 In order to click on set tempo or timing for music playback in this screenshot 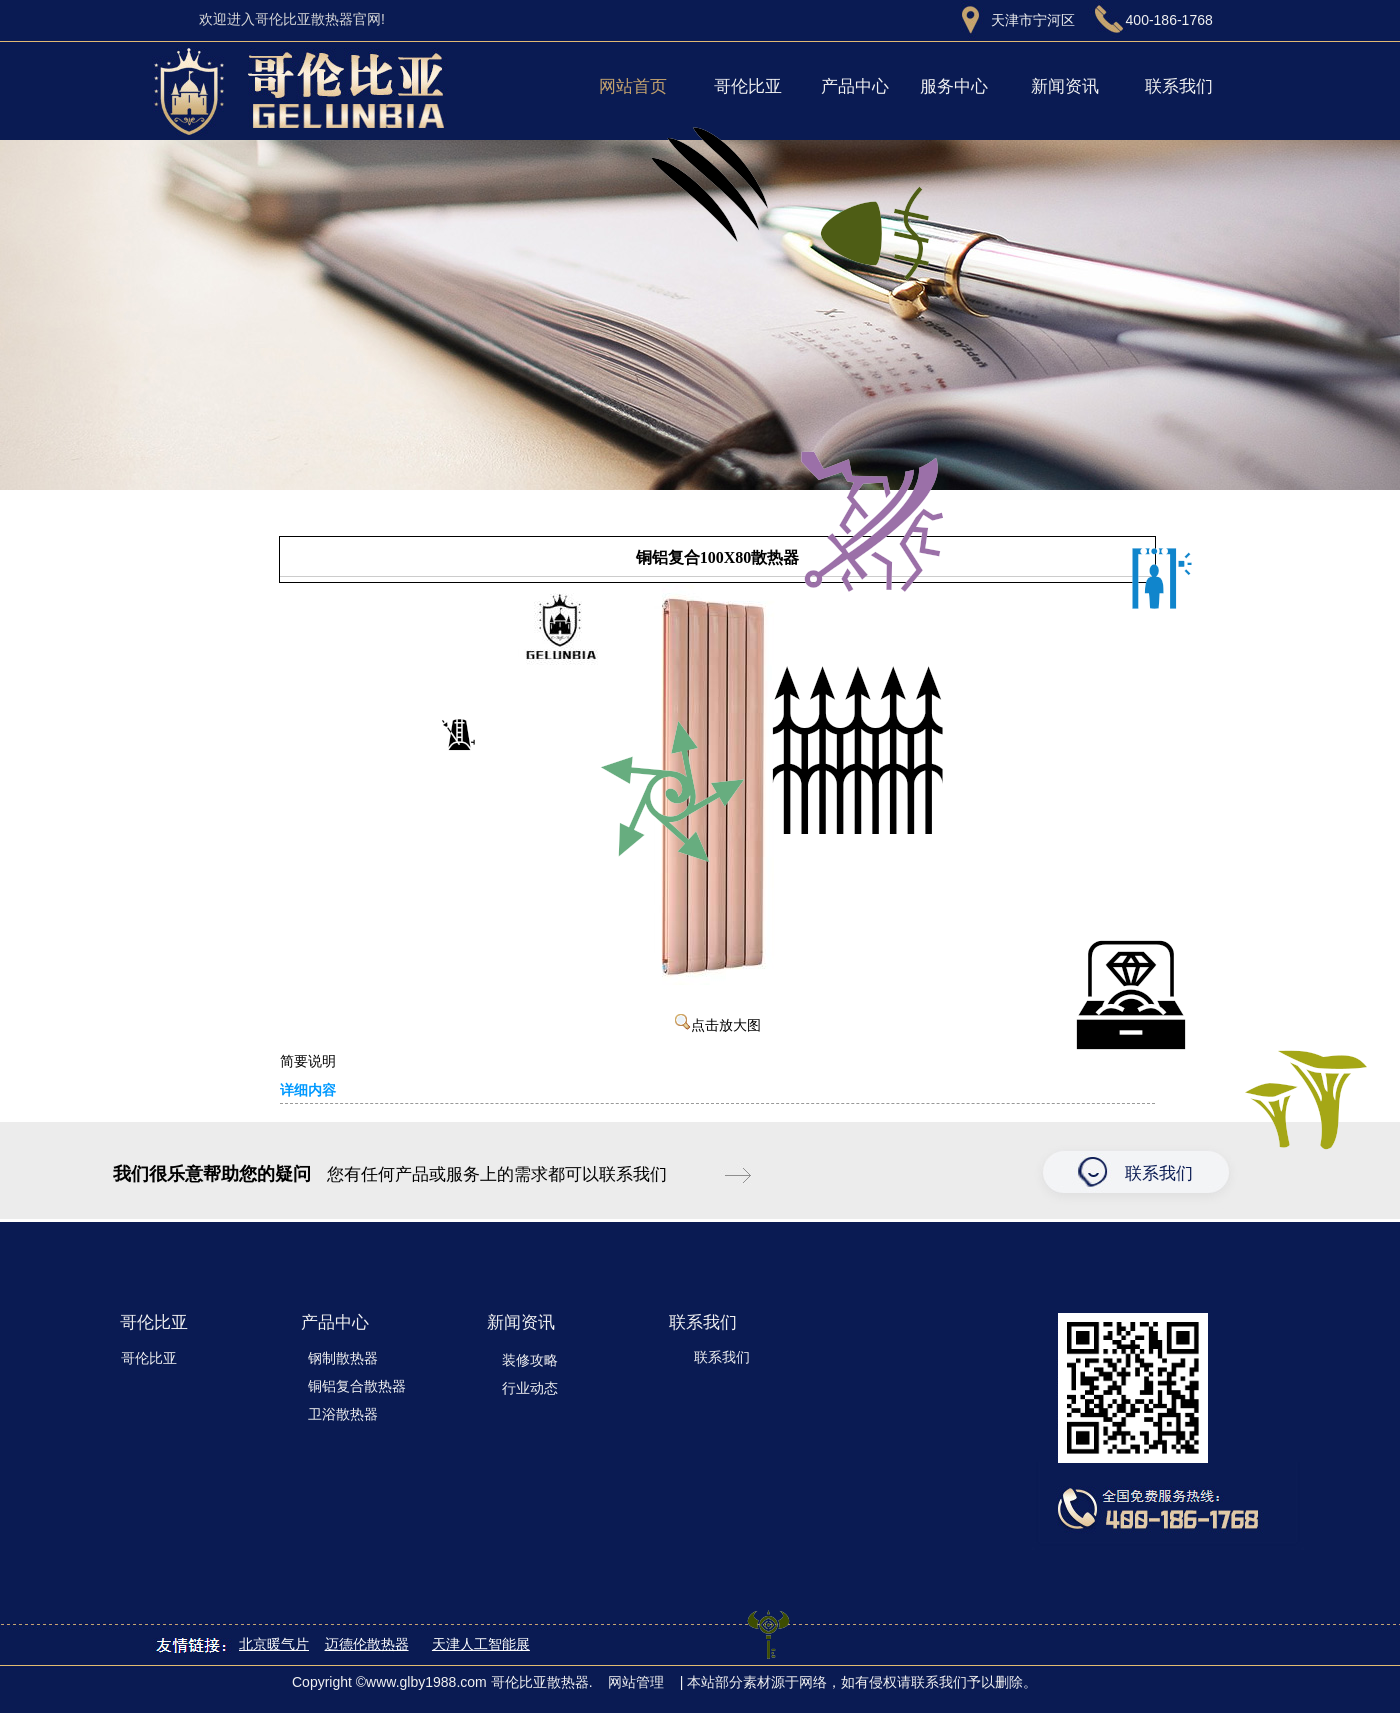, I will do `click(459, 732)`.